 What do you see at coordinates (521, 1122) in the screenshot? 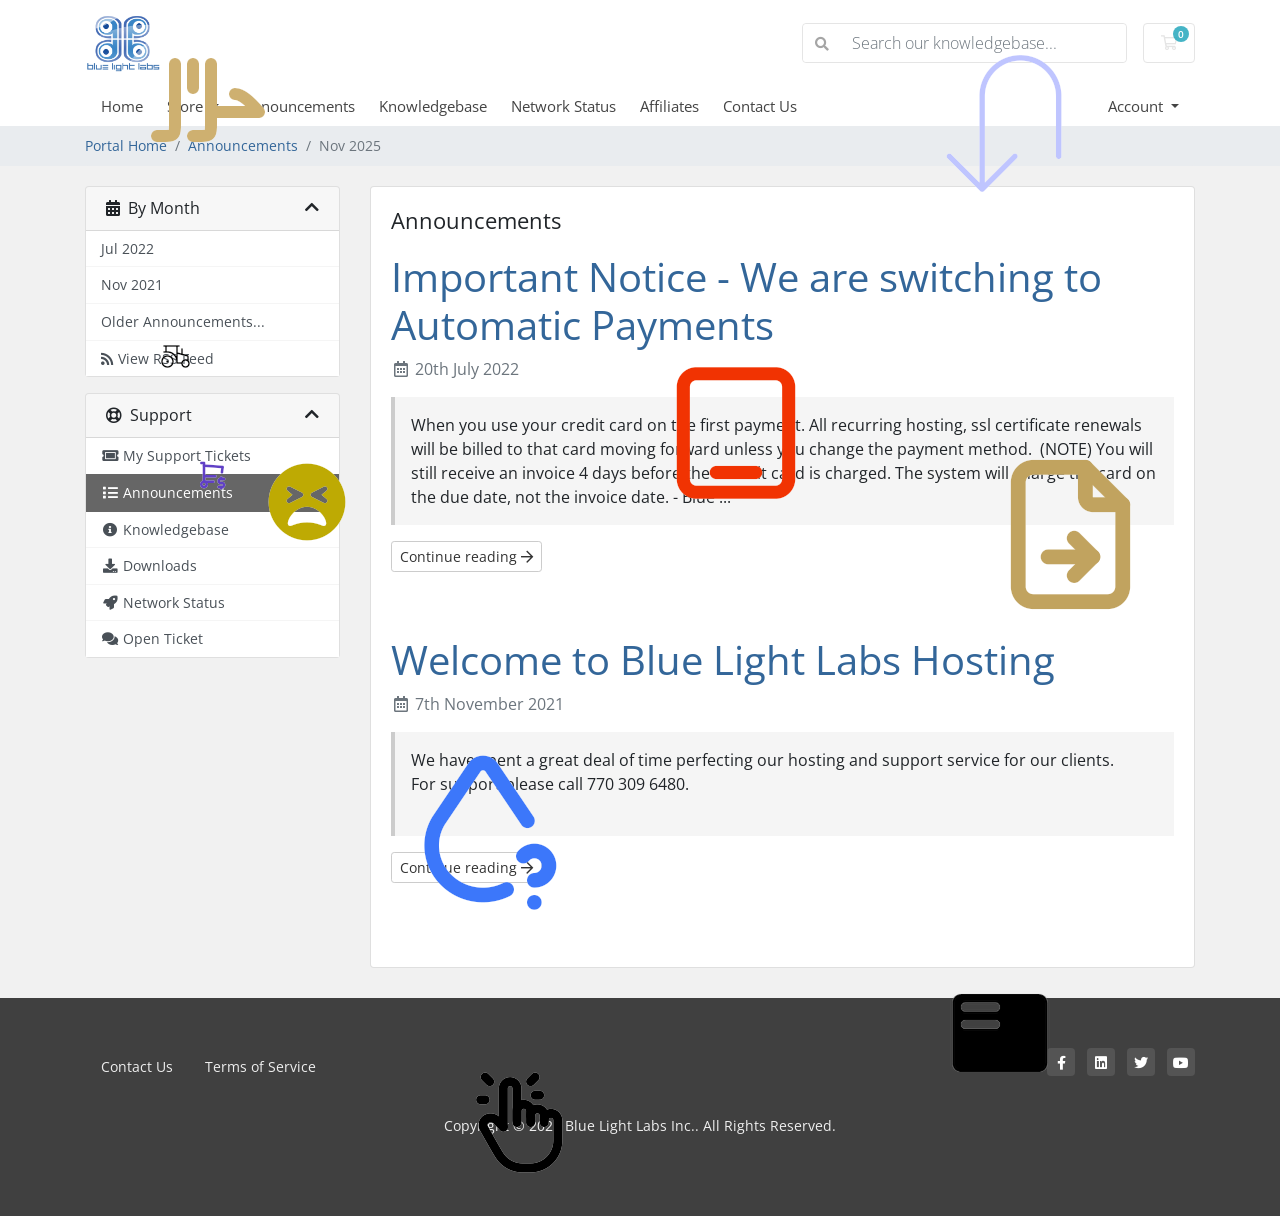
I see `tap or click to interact` at bounding box center [521, 1122].